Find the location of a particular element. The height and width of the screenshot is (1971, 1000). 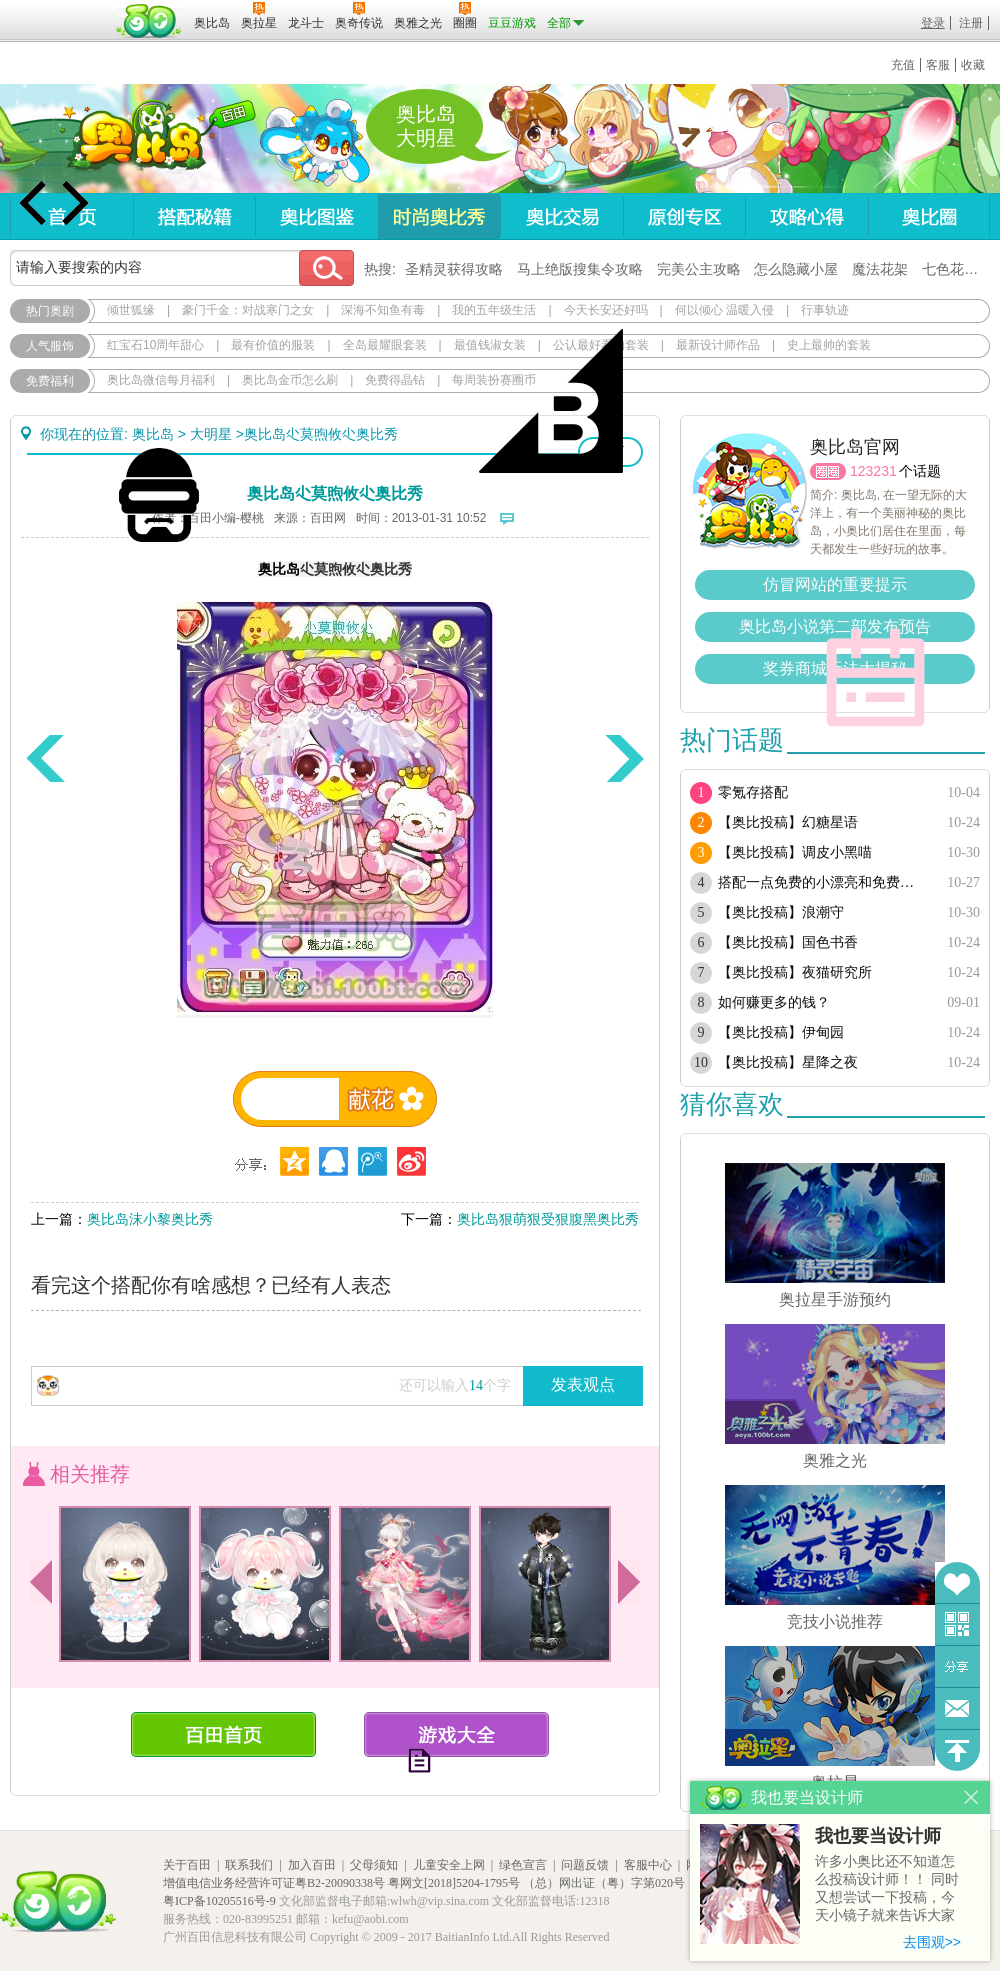

bigcommerce platform logo is located at coordinates (551, 401).